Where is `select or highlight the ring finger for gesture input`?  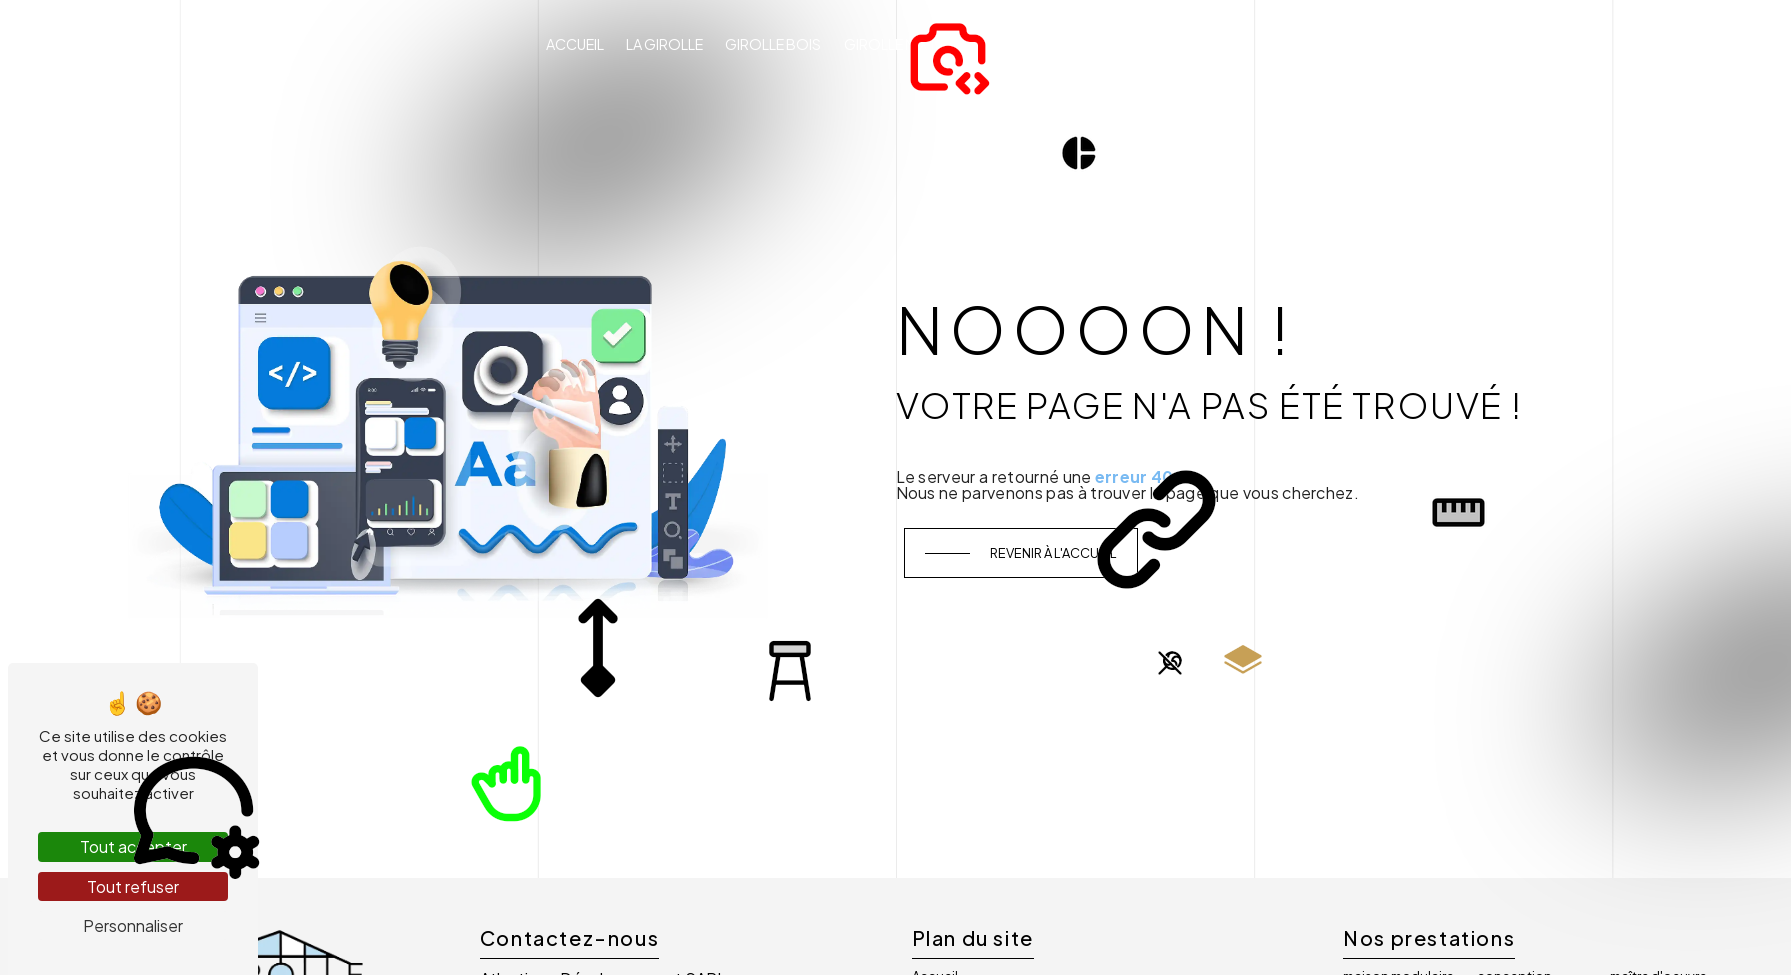 select or highlight the ring finger for gesture input is located at coordinates (507, 780).